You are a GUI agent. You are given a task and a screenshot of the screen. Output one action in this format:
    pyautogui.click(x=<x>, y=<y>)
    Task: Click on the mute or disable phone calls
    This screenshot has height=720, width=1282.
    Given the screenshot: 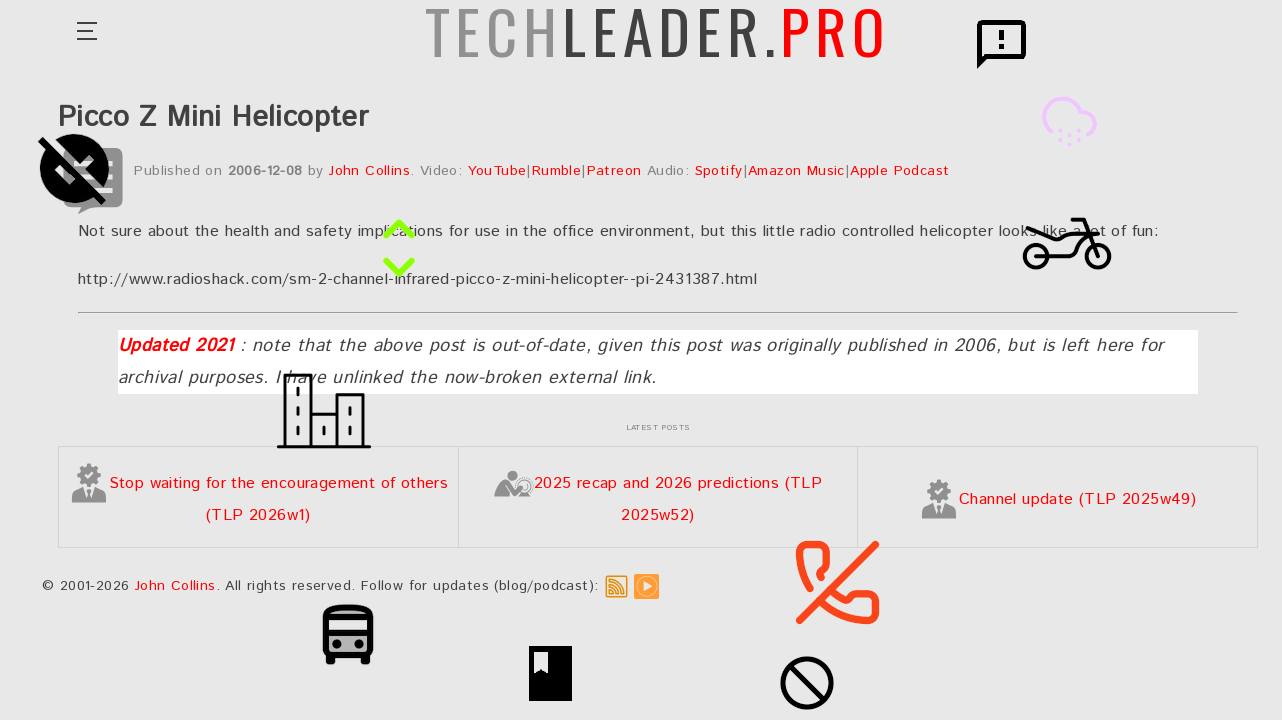 What is the action you would take?
    pyautogui.click(x=837, y=582)
    